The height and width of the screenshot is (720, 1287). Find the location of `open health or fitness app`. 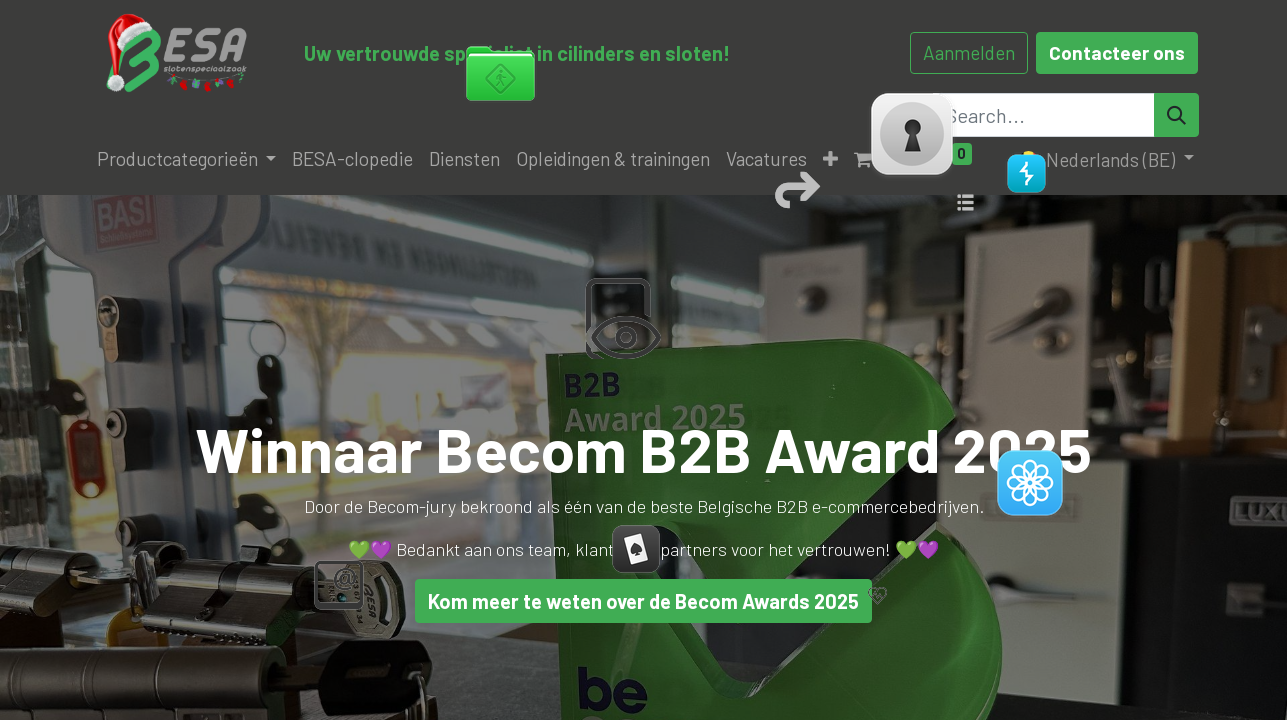

open health or fitness app is located at coordinates (877, 595).